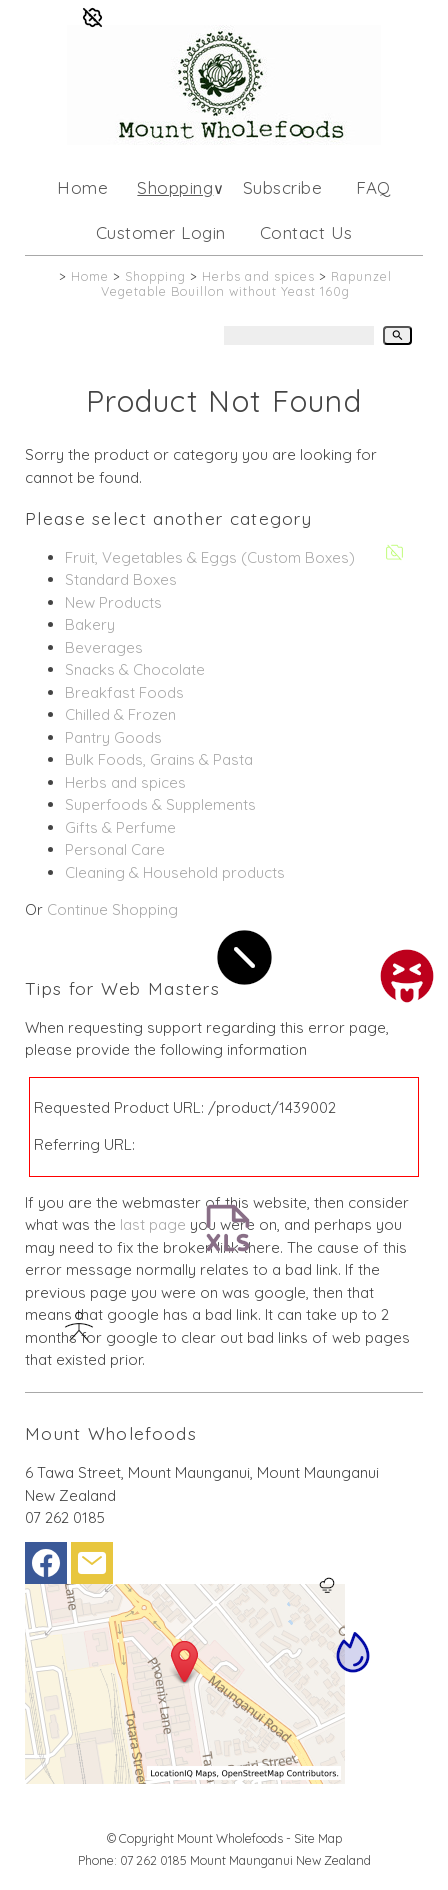  I want to click on indicates a restricted or prohibited action, so click(244, 957).